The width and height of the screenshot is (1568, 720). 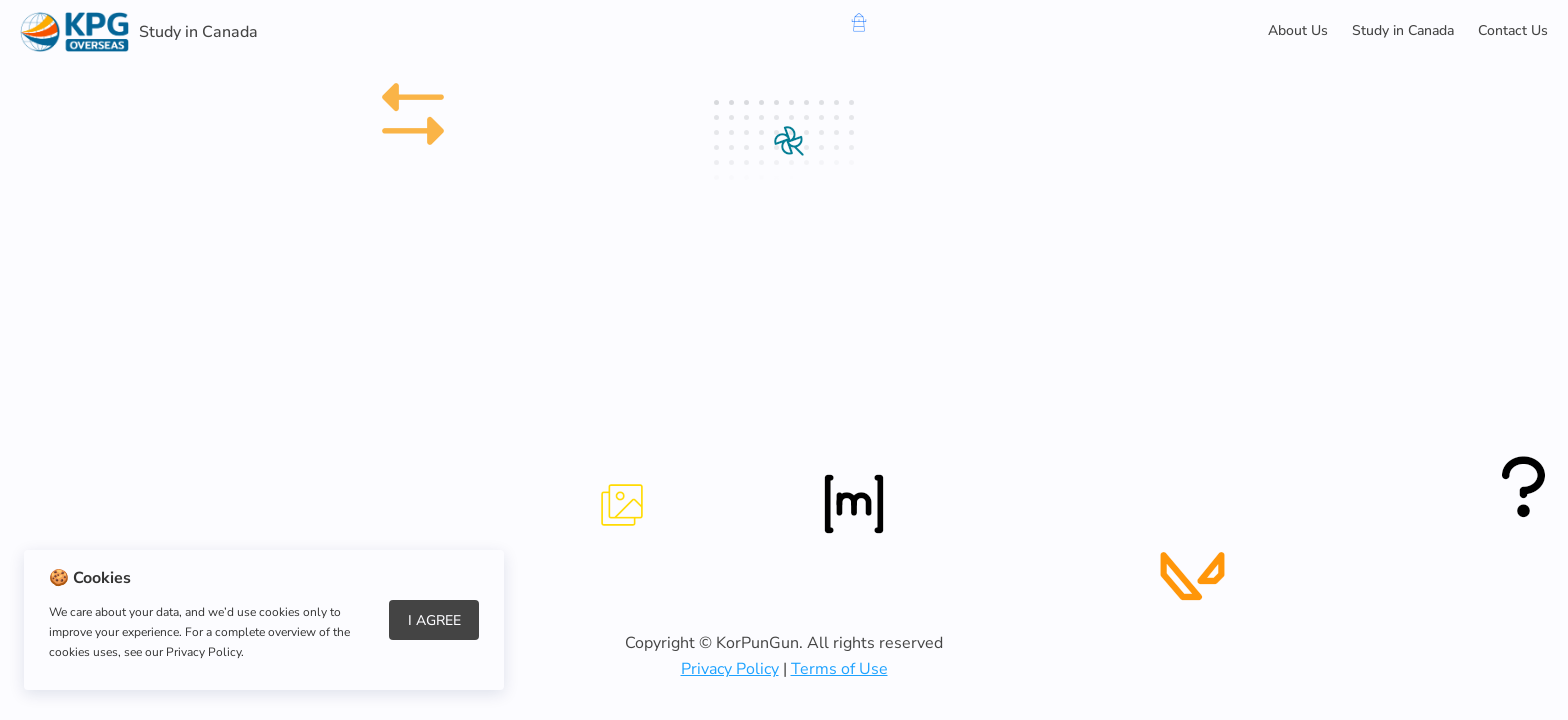 I want to click on open Matrix messaging app, so click(x=854, y=504).